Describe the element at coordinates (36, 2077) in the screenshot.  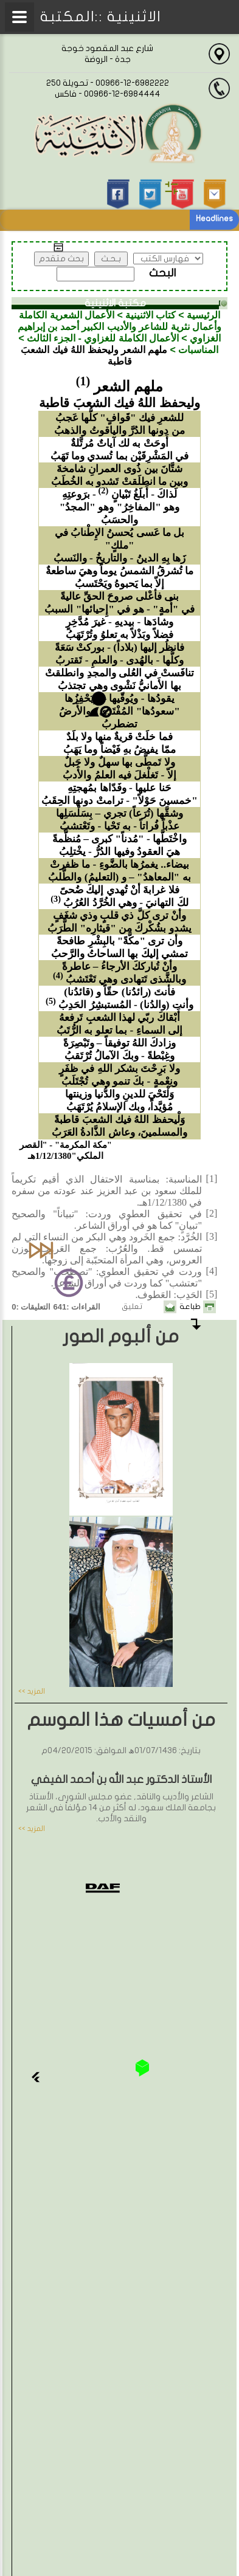
I see `Flutter framework logo` at that location.